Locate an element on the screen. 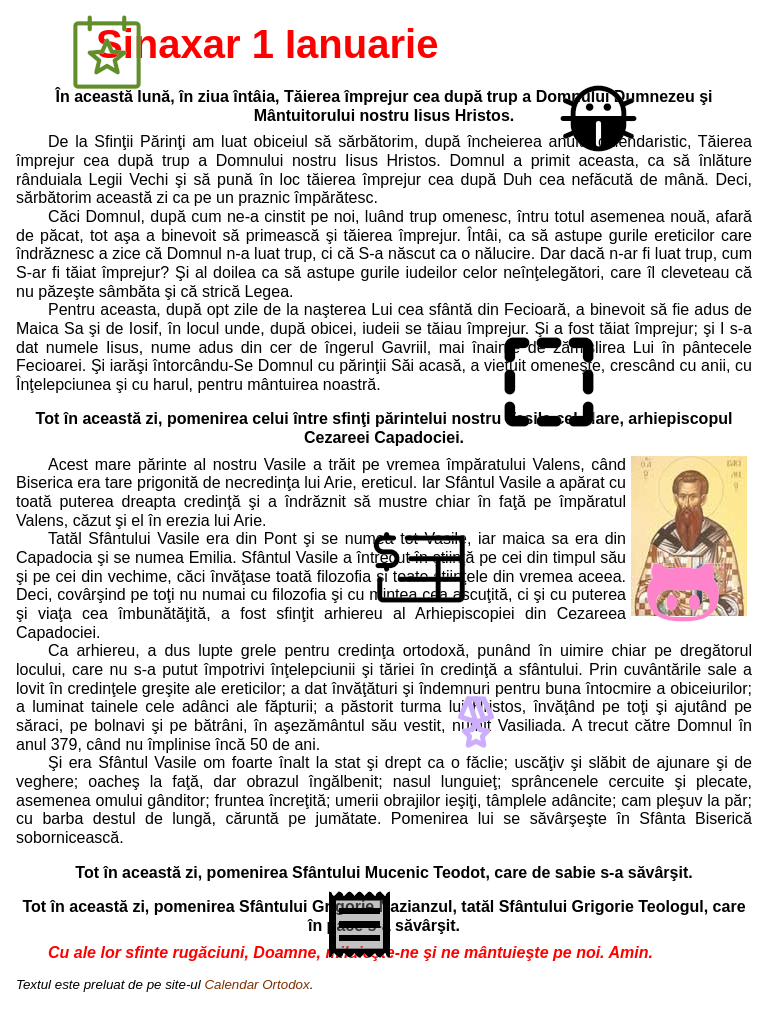 This screenshot has height=1010, width=768. view invoice details is located at coordinates (421, 569).